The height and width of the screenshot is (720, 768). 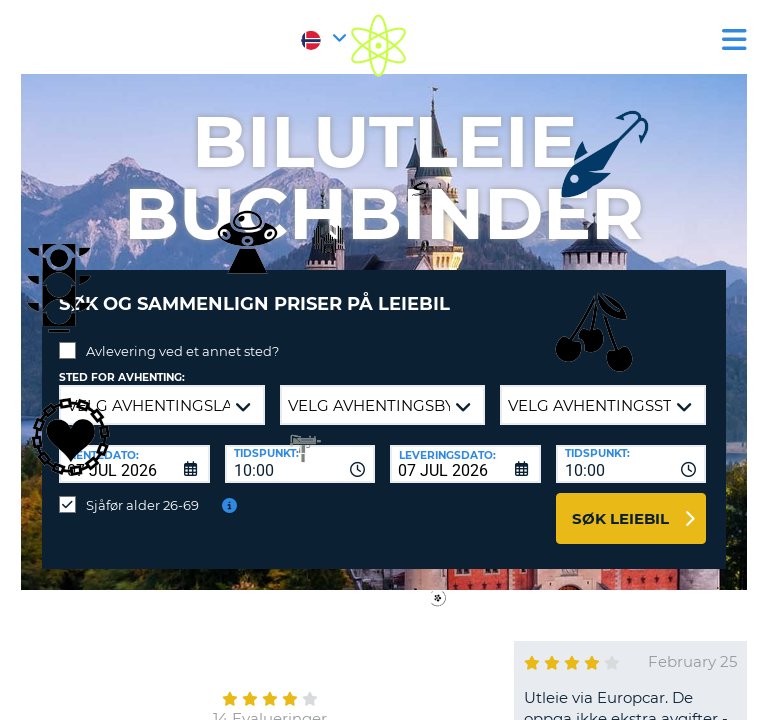 I want to click on indicates a stopped or halted state, so click(x=59, y=288).